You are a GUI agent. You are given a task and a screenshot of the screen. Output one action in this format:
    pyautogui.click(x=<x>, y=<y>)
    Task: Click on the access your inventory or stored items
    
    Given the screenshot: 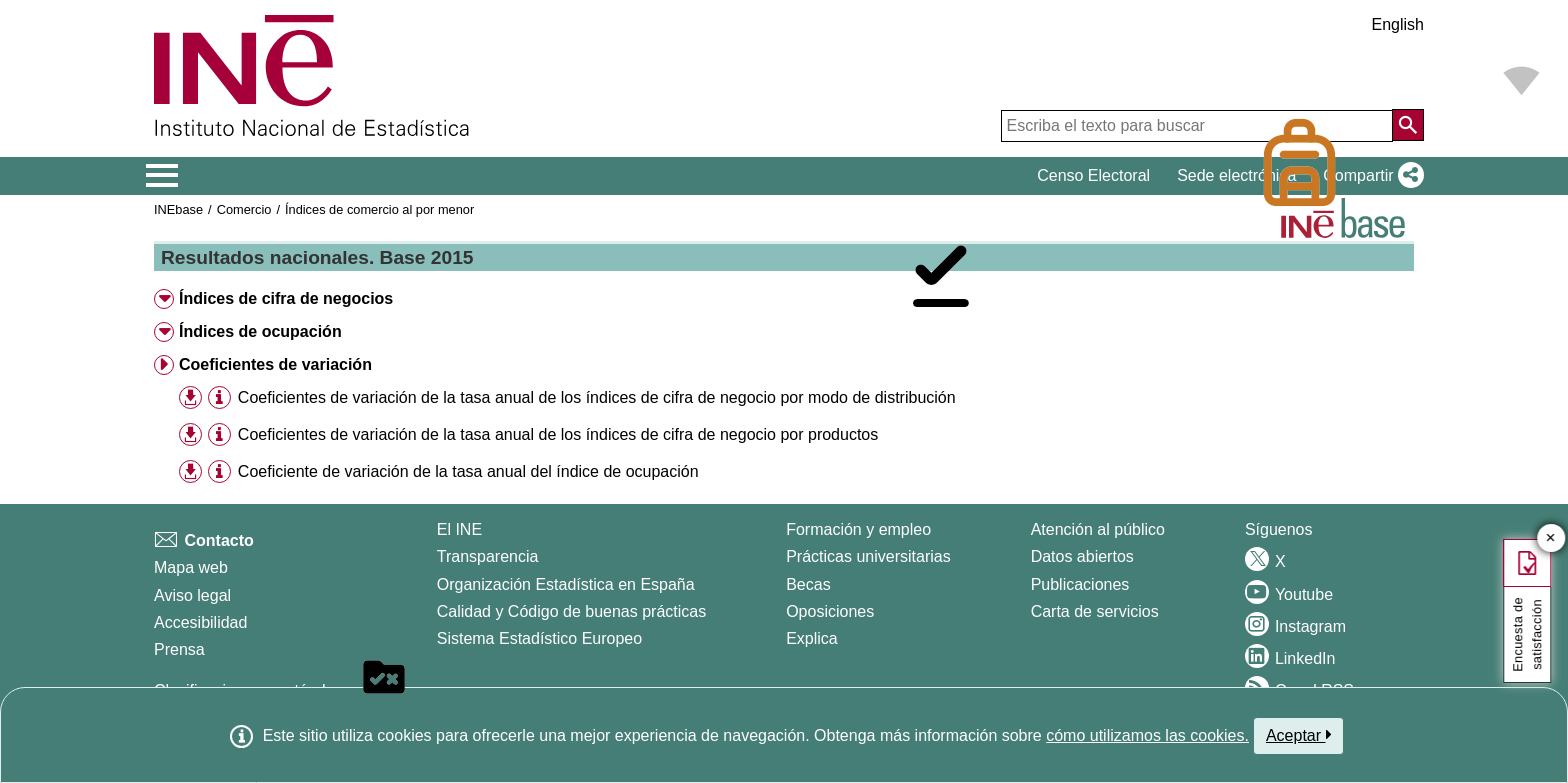 What is the action you would take?
    pyautogui.click(x=1299, y=162)
    